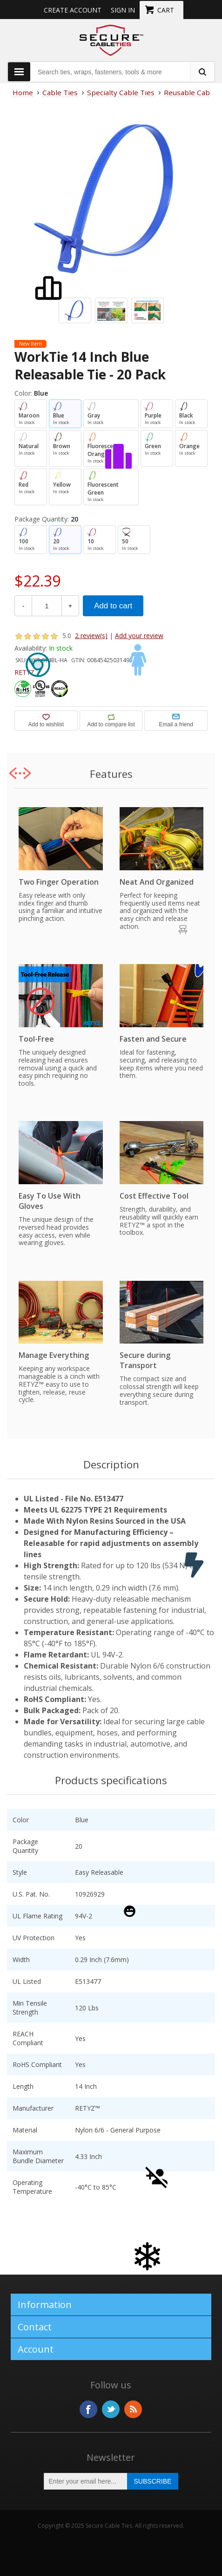 Image resolution: width=222 pixels, height=2576 pixels. What do you see at coordinates (20, 773) in the screenshot?
I see `indicates code is processing or compiling` at bounding box center [20, 773].